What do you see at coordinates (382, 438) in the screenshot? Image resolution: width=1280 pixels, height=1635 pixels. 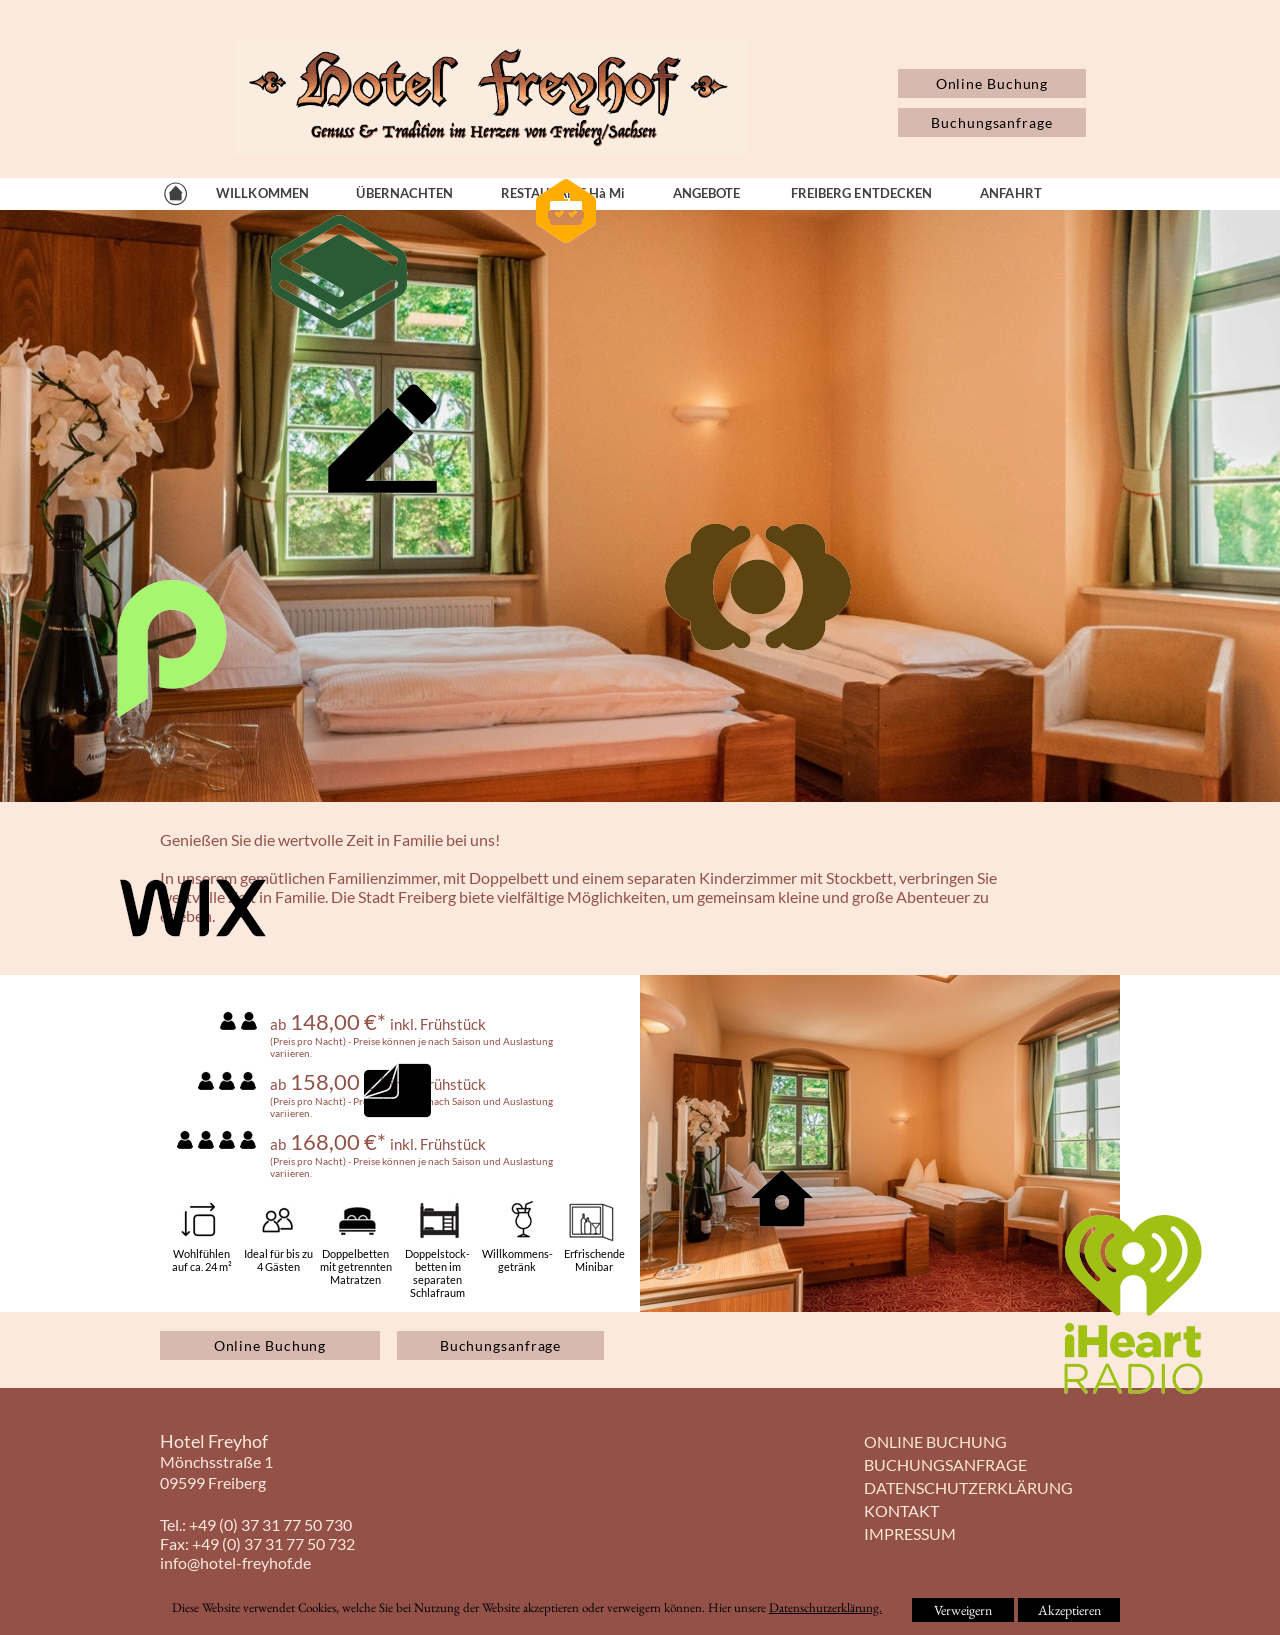 I see `edit content or text` at bounding box center [382, 438].